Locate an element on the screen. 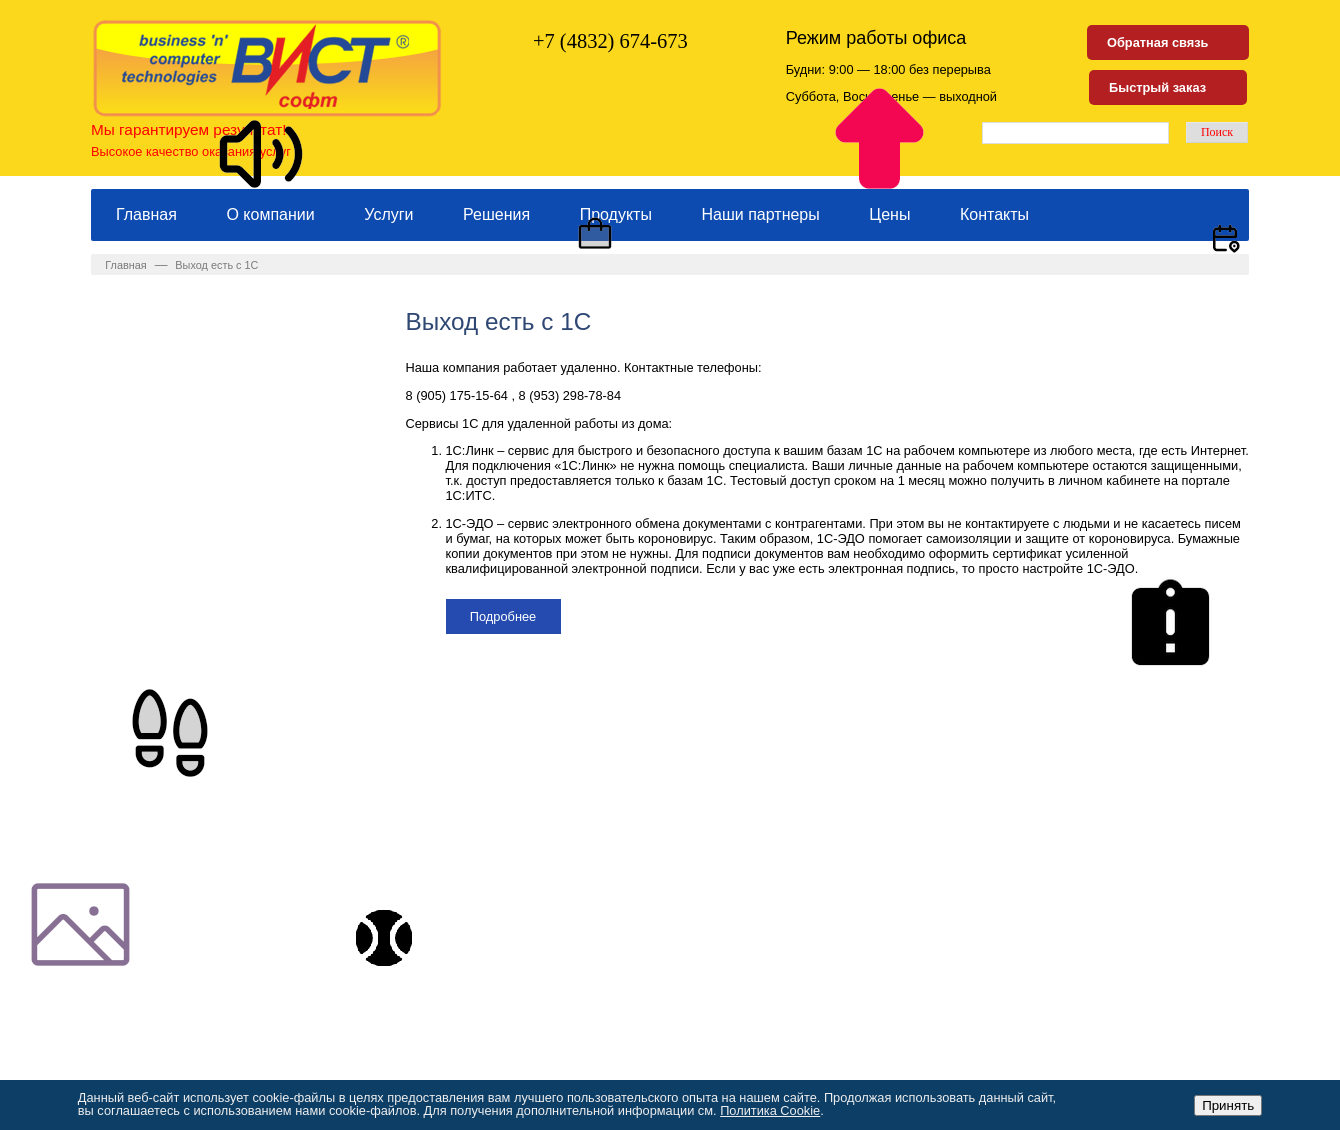 This screenshot has height=1130, width=1340. track your steps or walking activity is located at coordinates (170, 733).